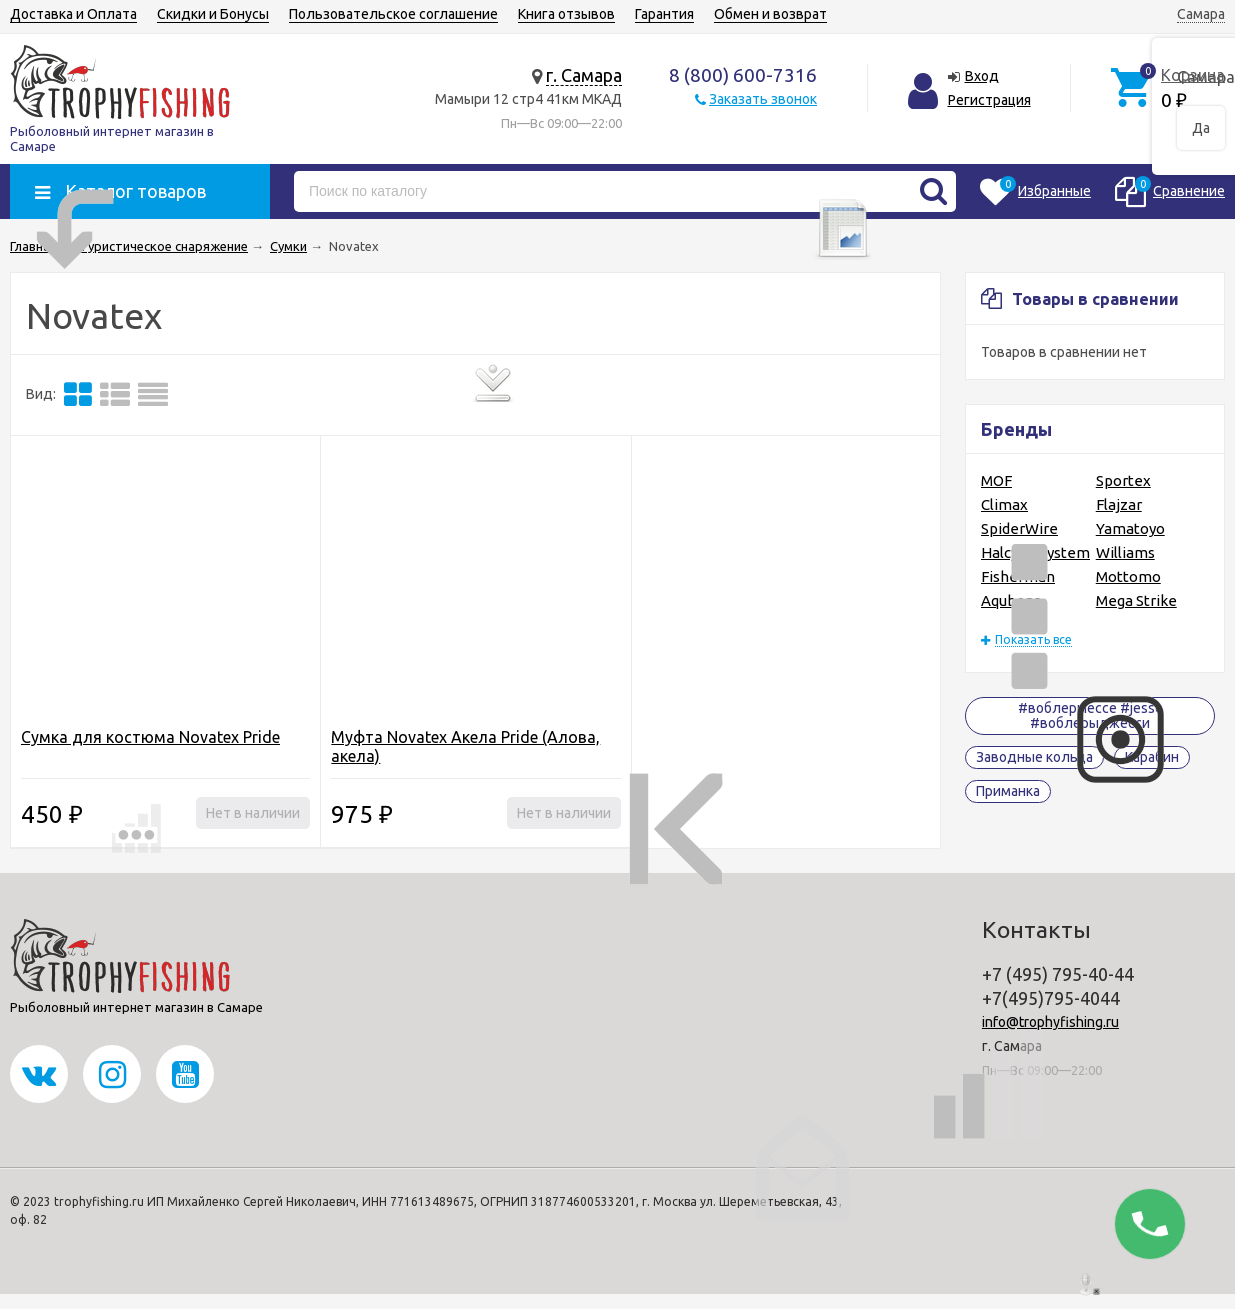  Describe the element at coordinates (992, 1088) in the screenshot. I see `indicates moderate cellular signal strength` at that location.